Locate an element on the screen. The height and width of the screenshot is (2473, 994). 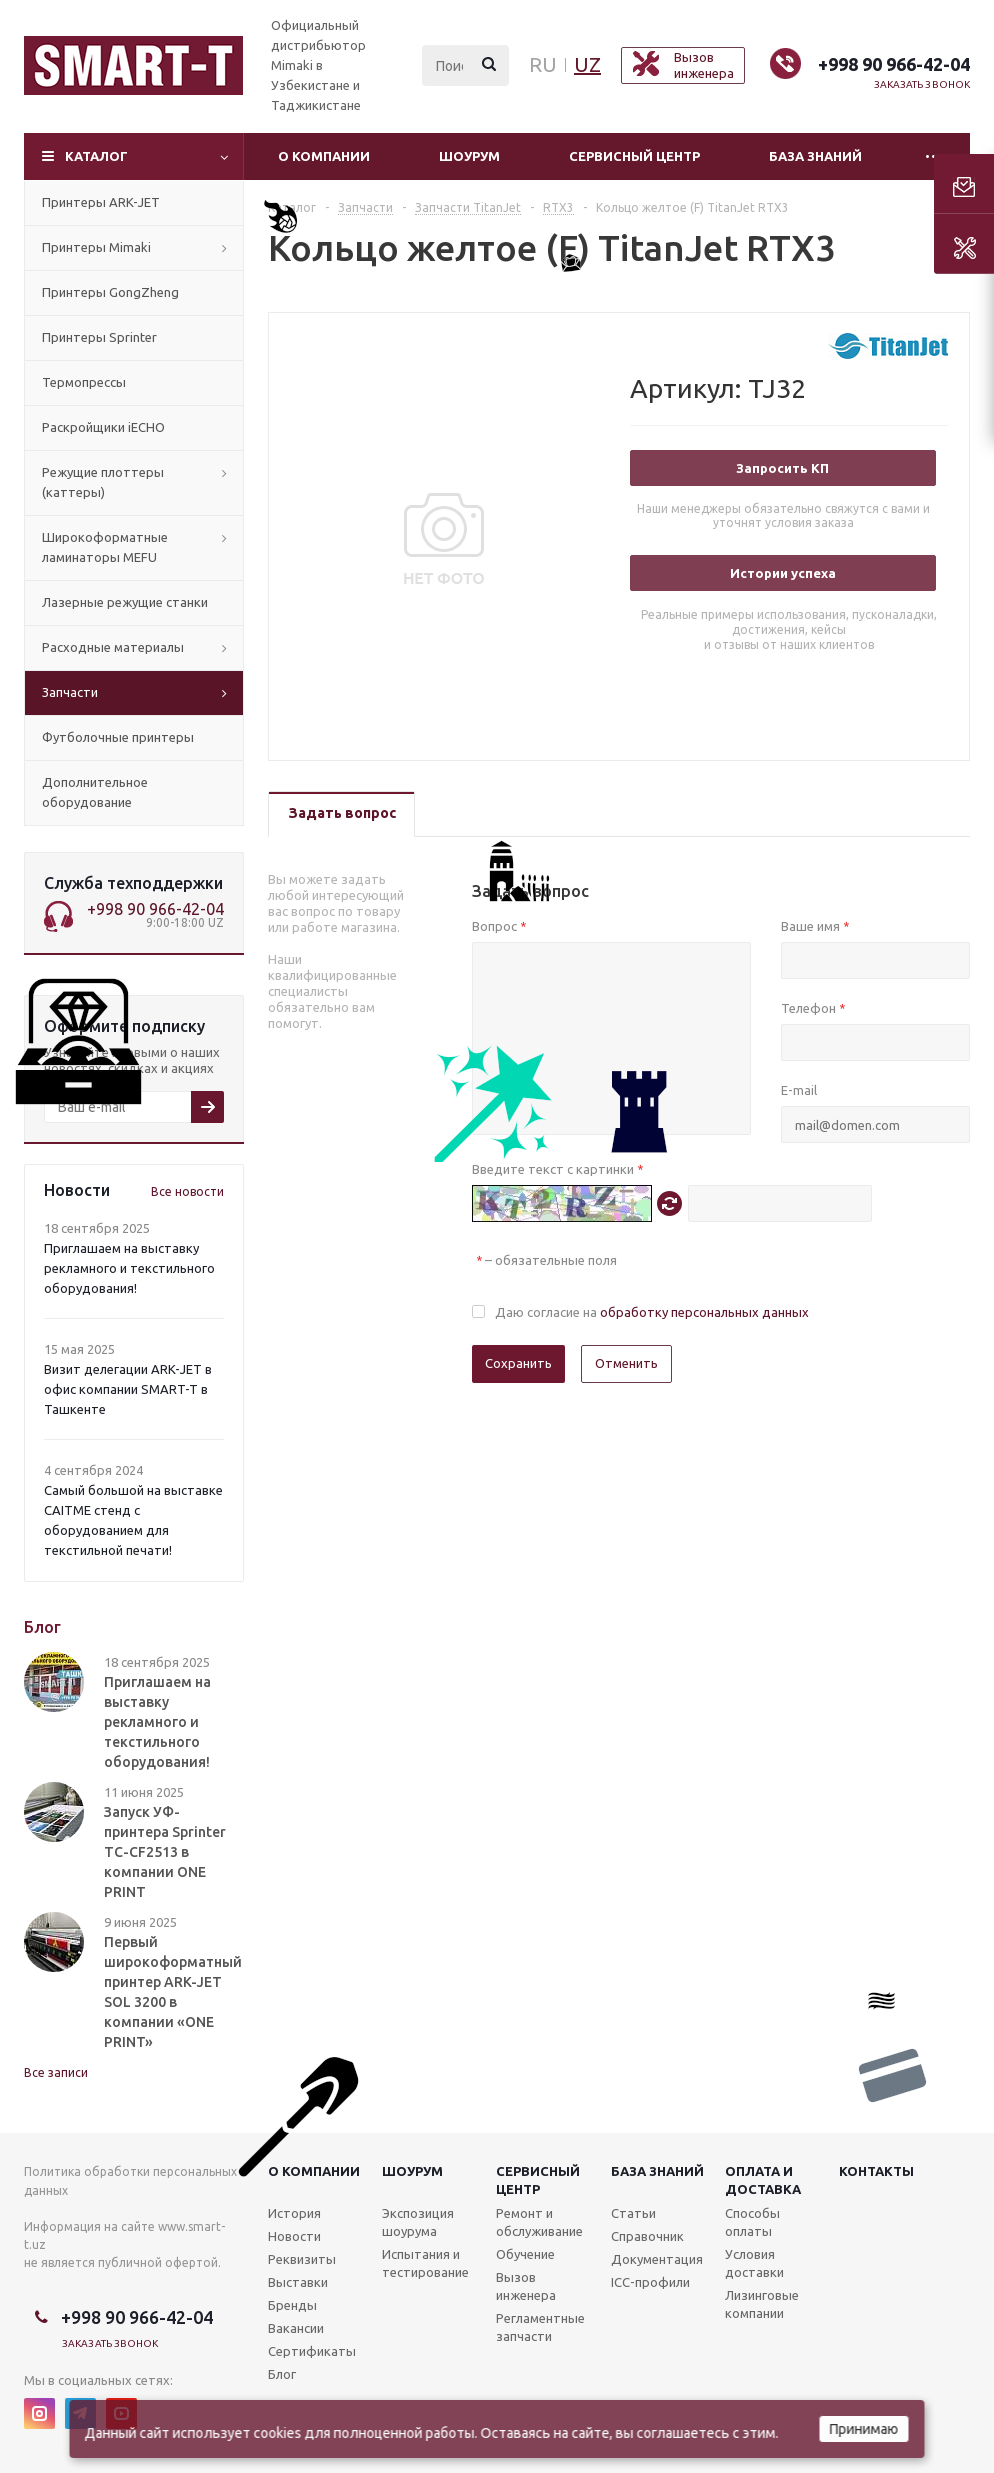
fire-type attack or ability in a game is located at coordinates (280, 216).